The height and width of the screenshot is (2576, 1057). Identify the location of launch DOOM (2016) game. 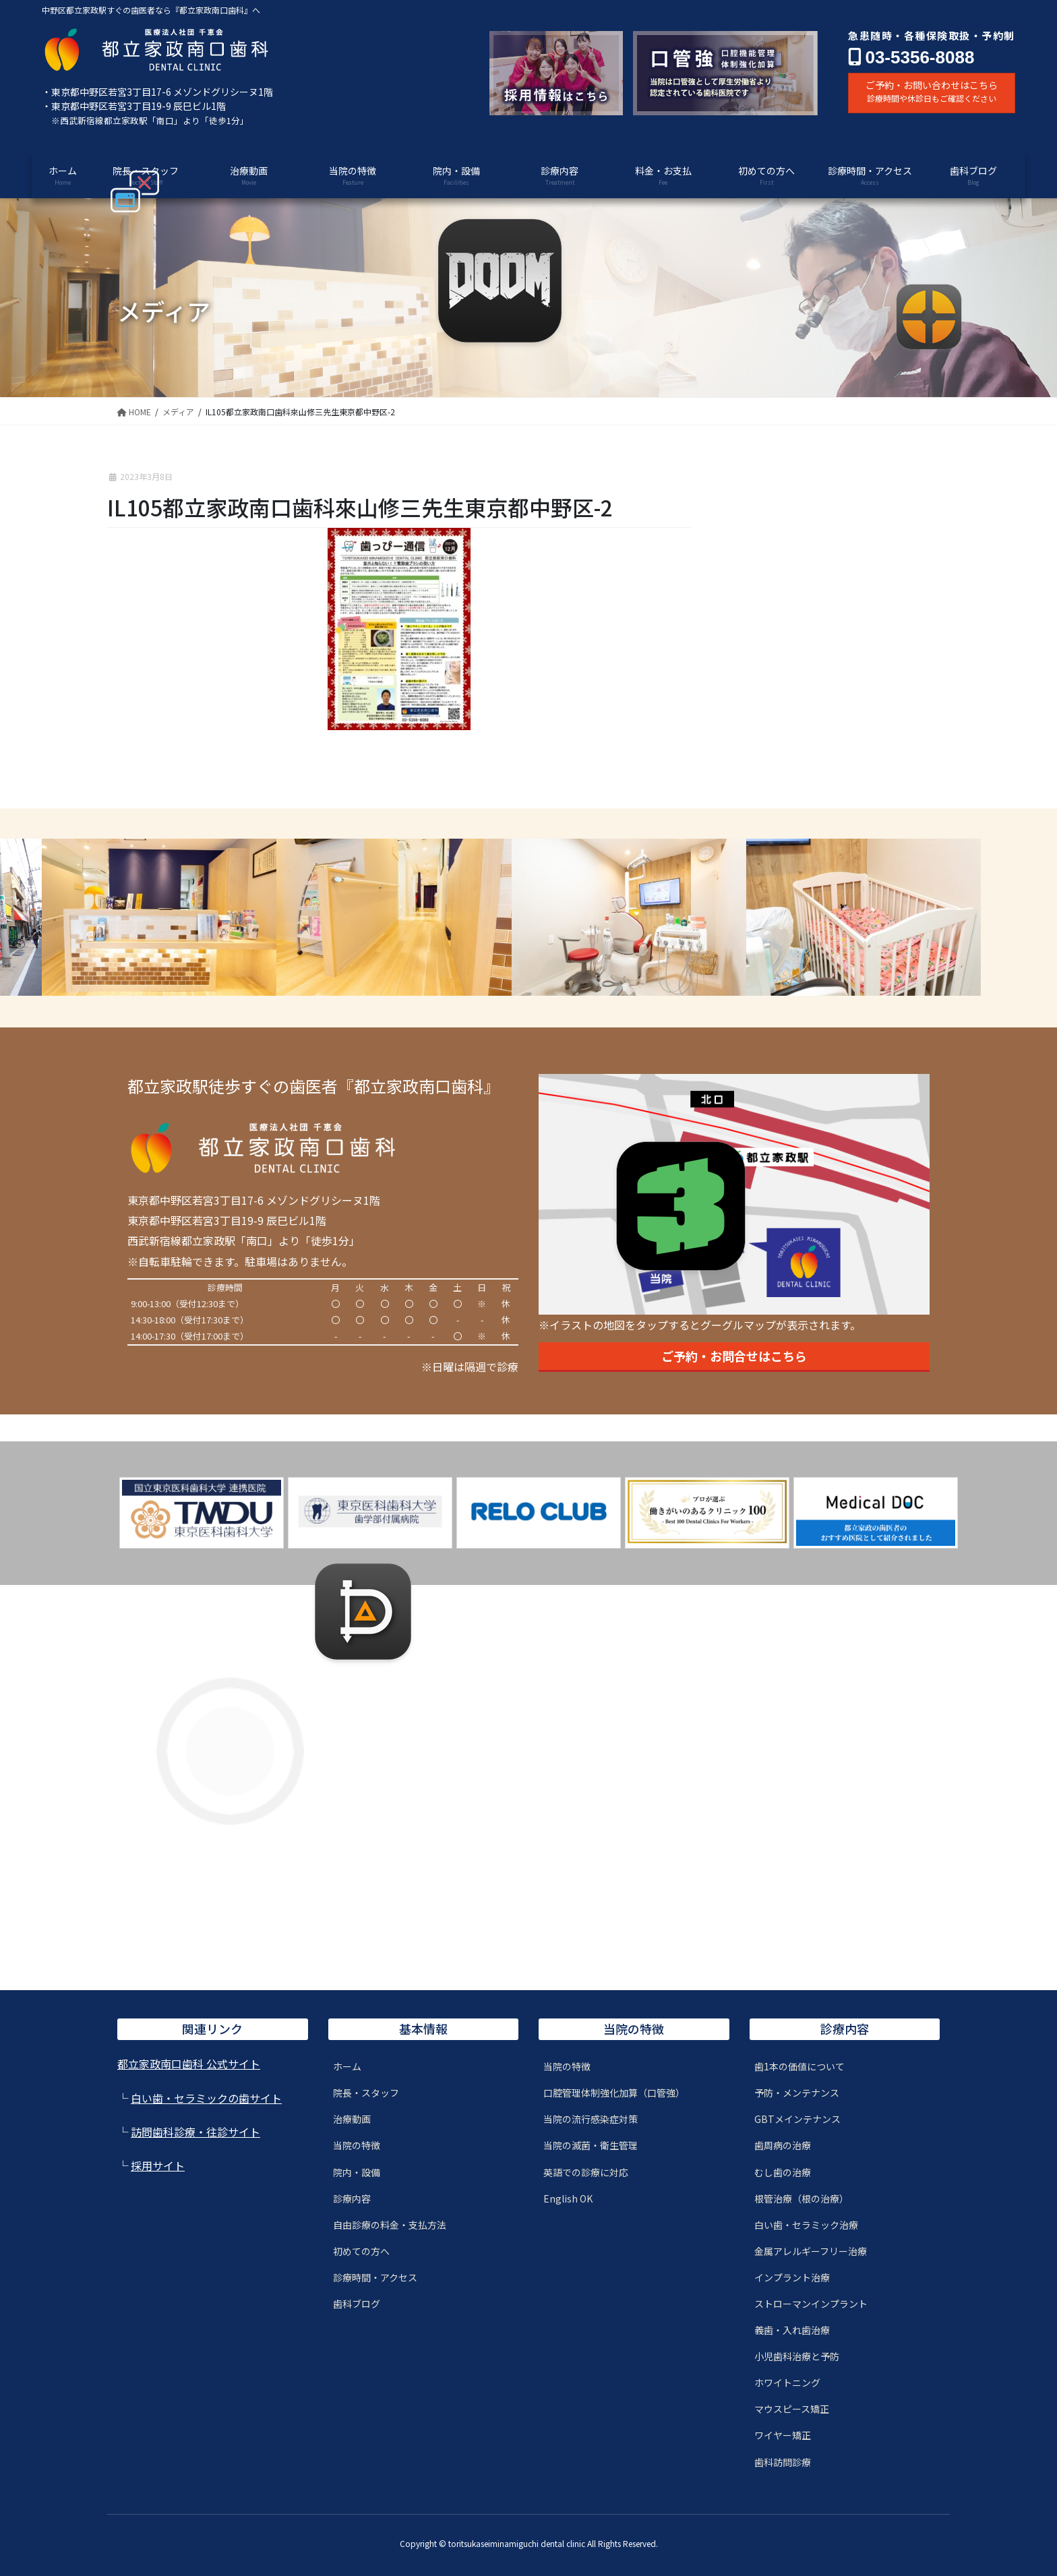
(500, 280).